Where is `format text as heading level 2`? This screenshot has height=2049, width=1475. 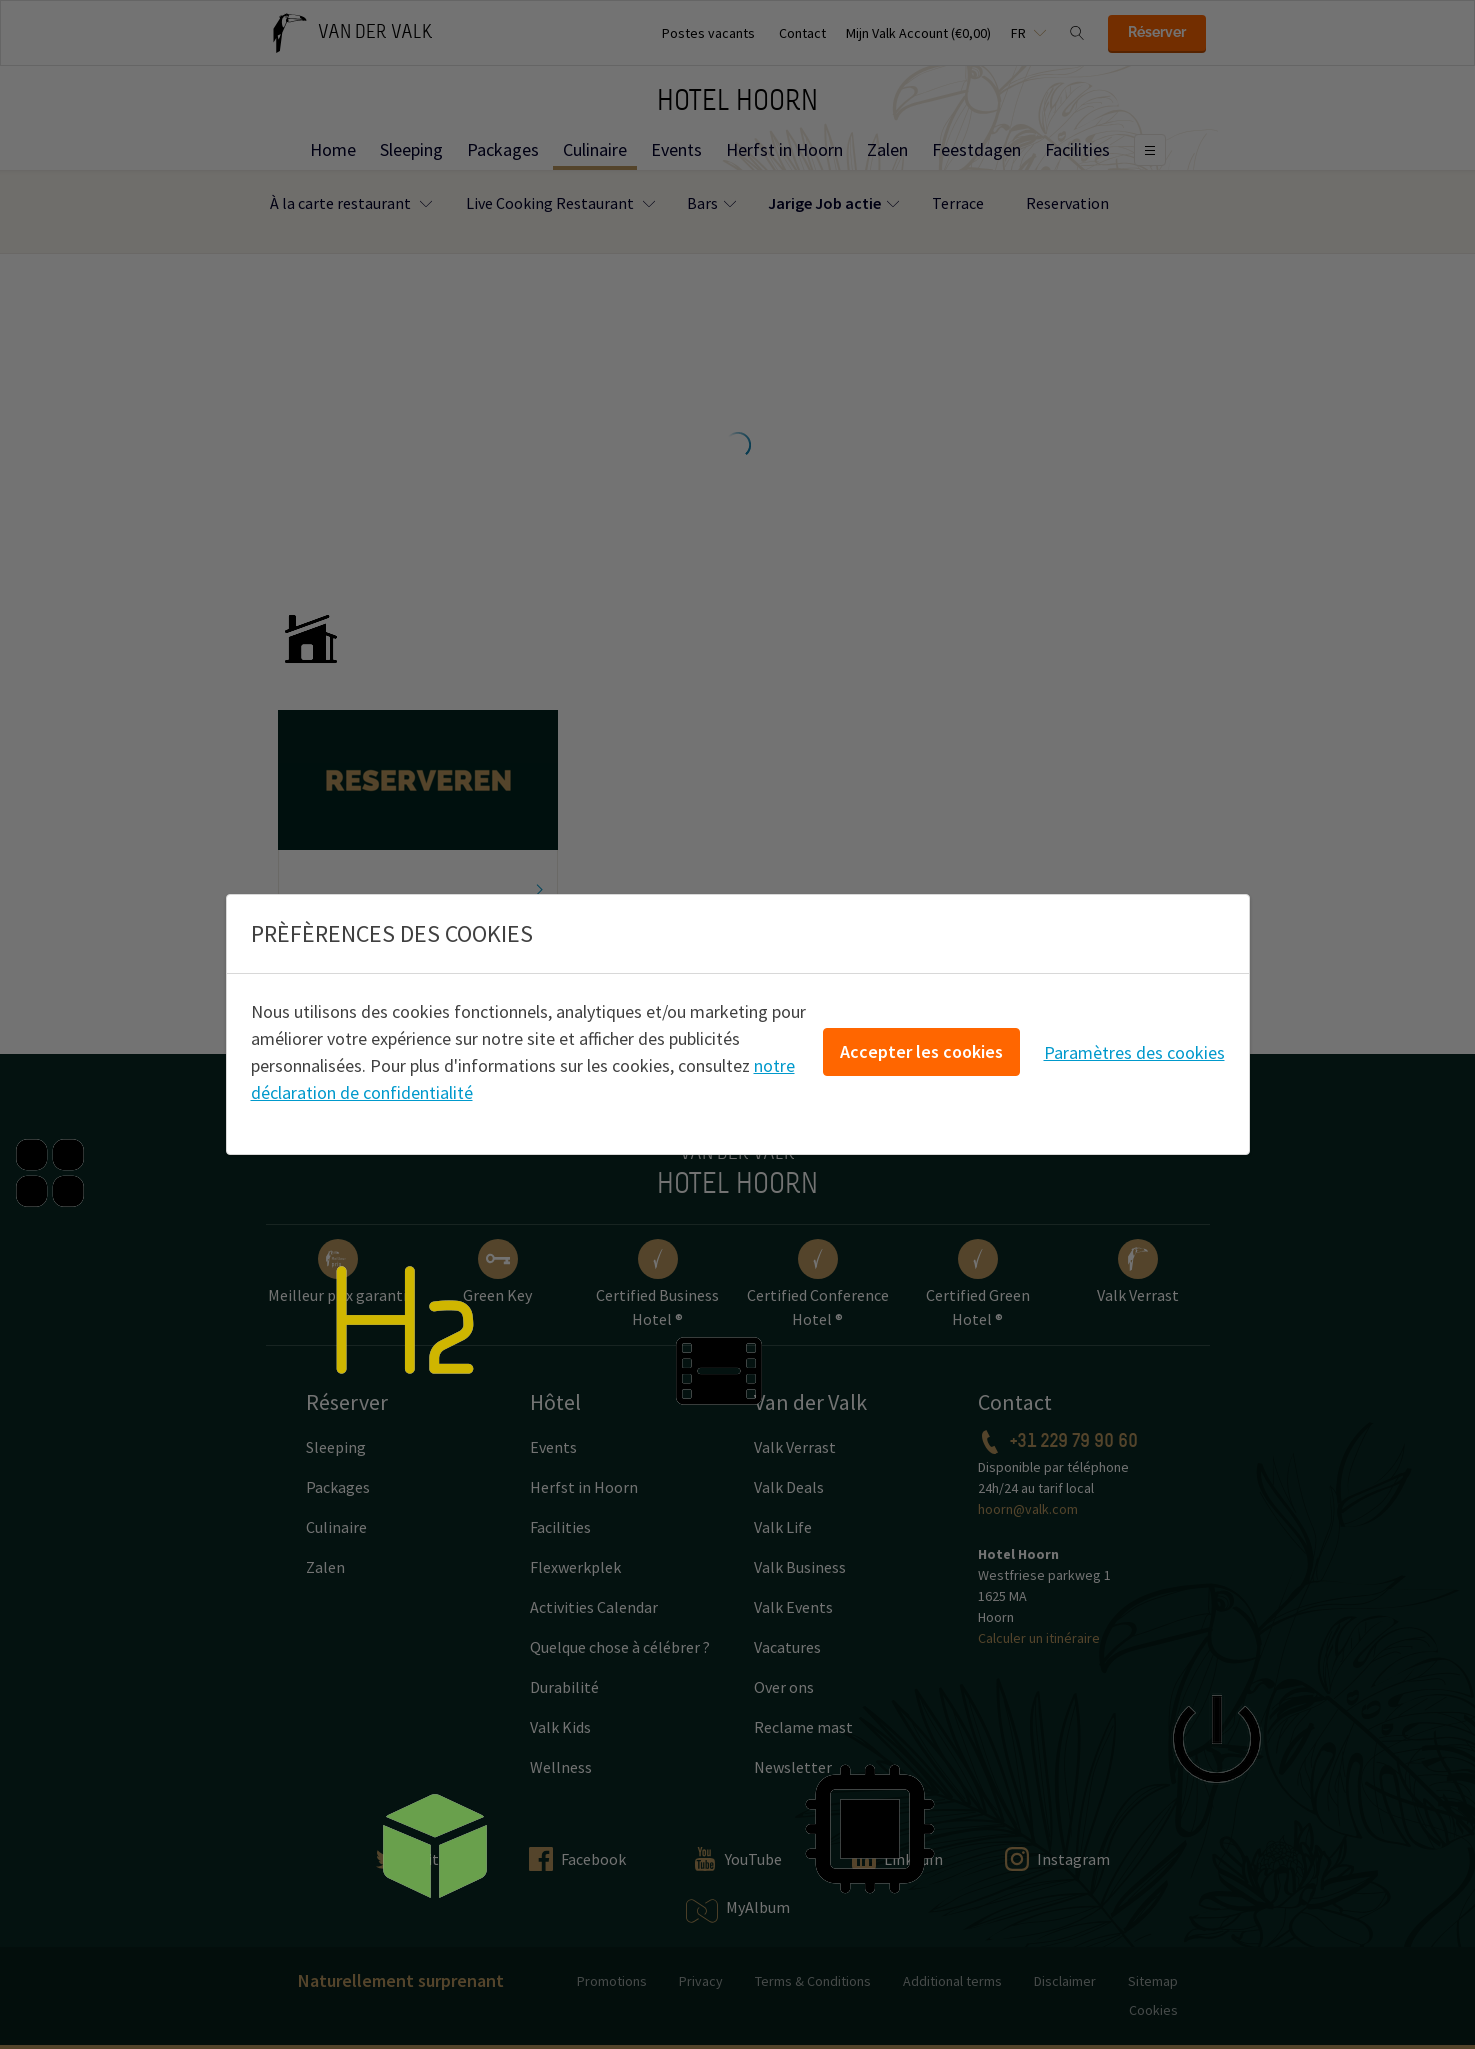
format text as heading level 2 is located at coordinates (405, 1320).